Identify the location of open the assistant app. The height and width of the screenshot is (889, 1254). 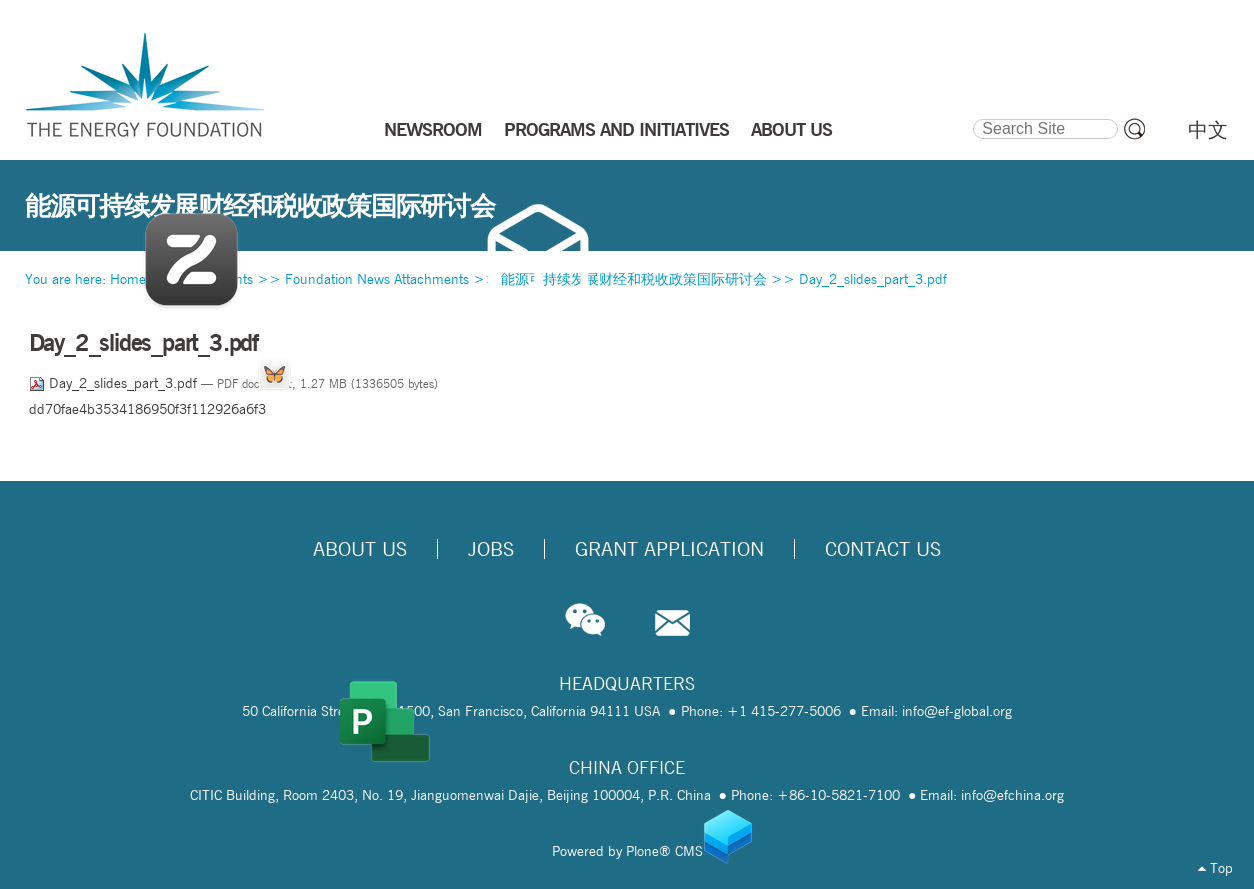
(728, 837).